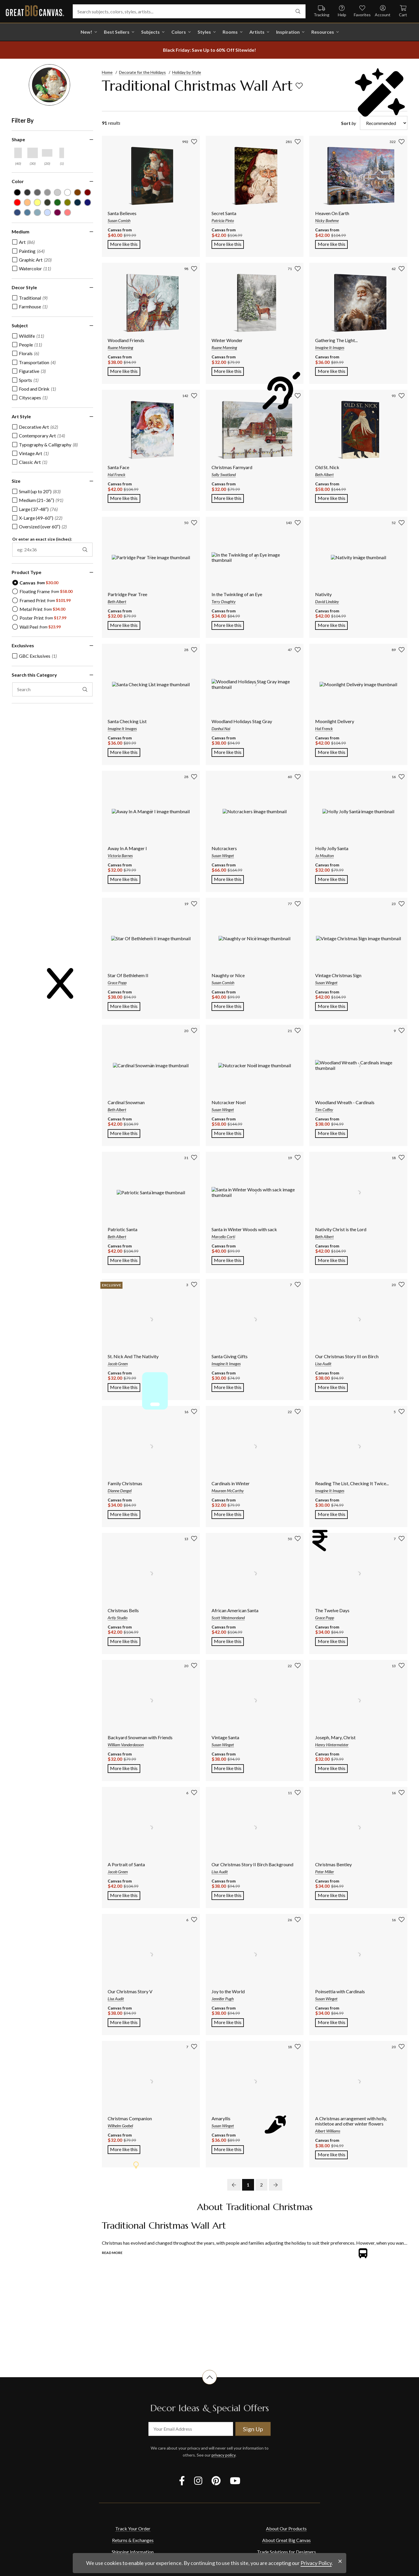  I want to click on call or text from mobile device, so click(155, 1391).